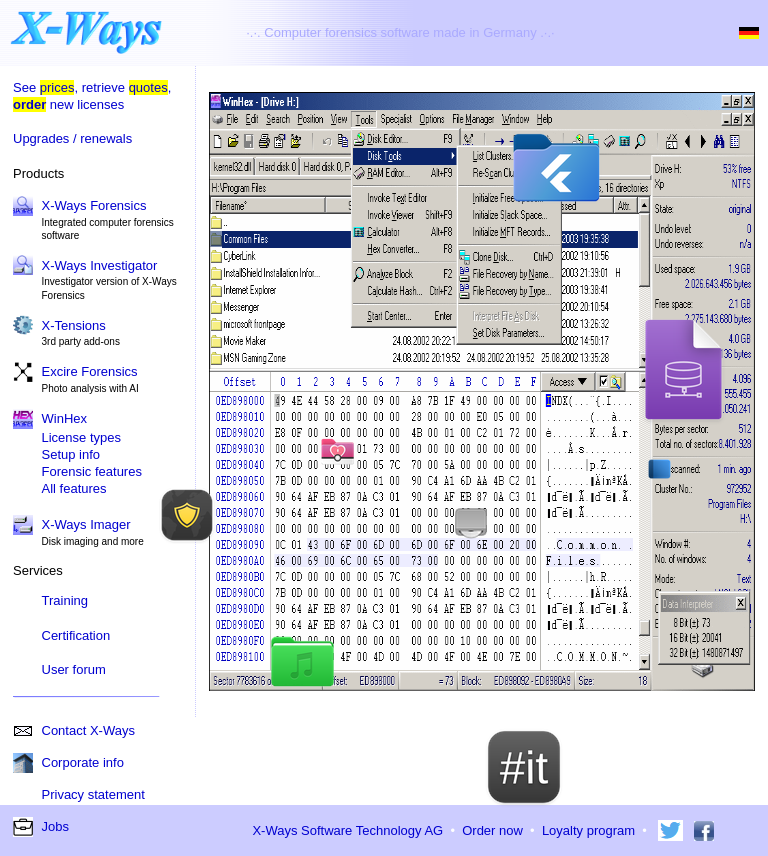 This screenshot has width=768, height=856. Describe the element at coordinates (337, 452) in the screenshot. I see `open pokémon love ball themed folder` at that location.